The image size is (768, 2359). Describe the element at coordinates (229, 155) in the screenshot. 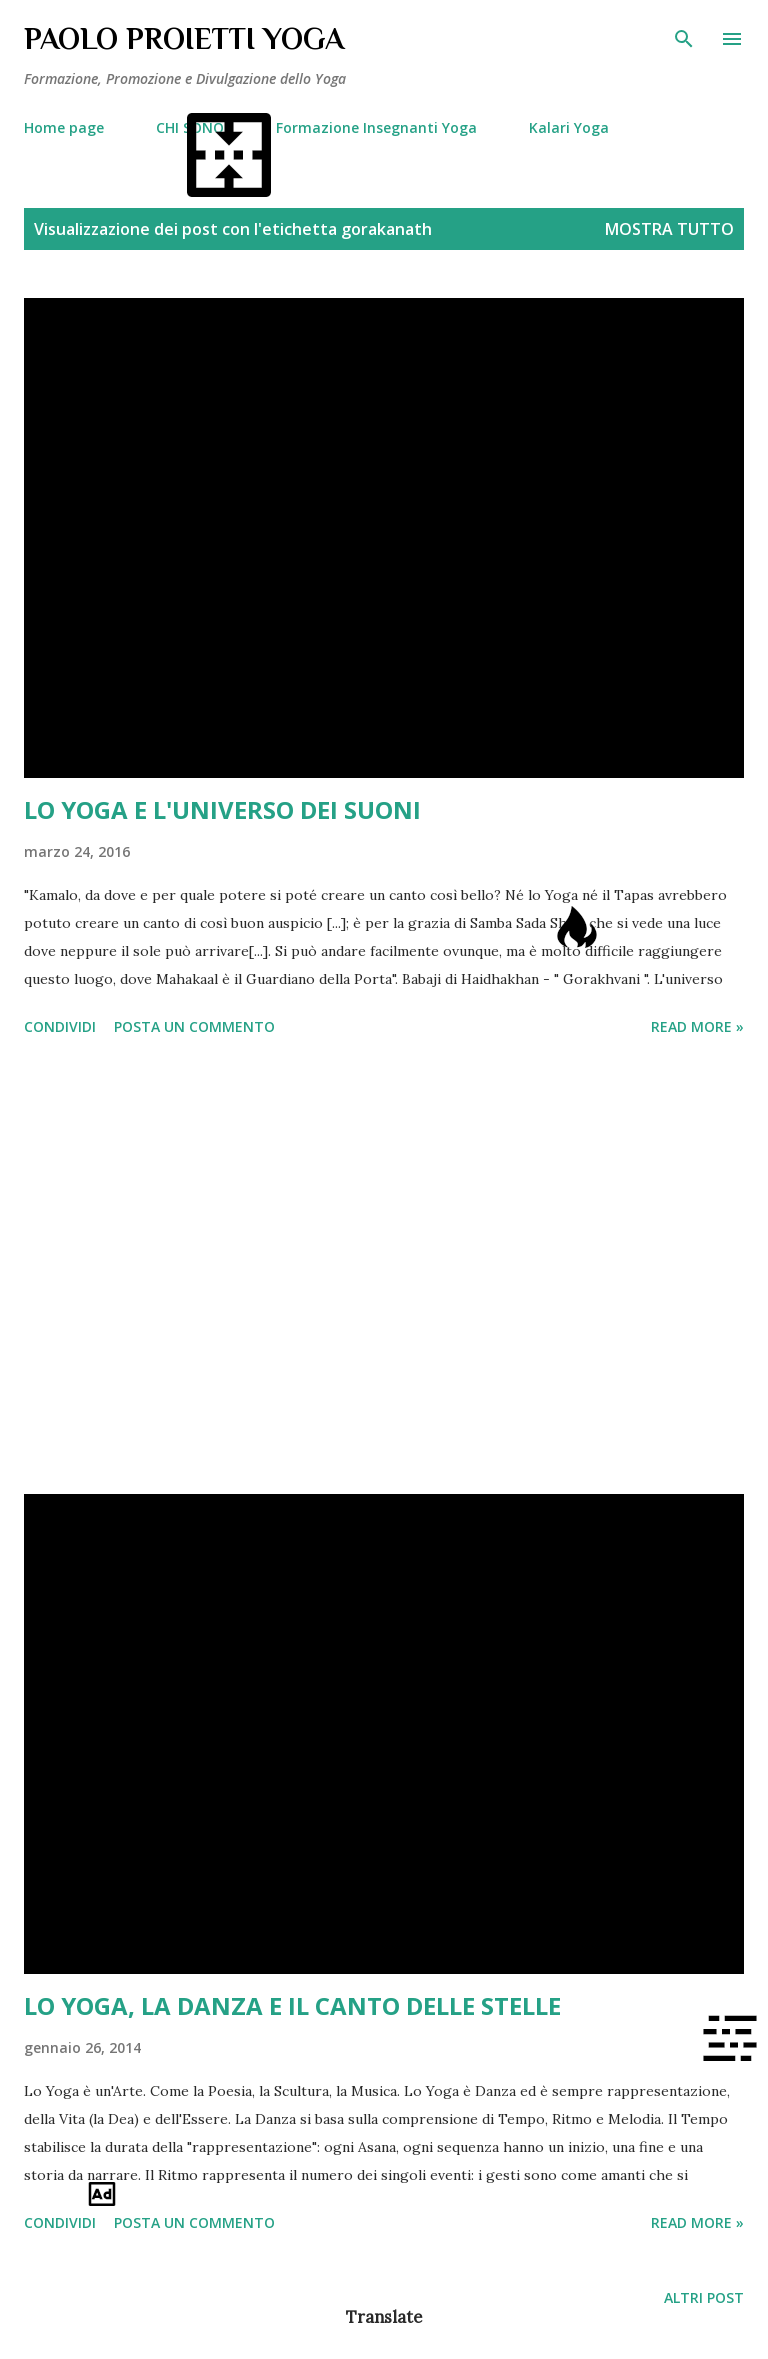

I see `merge cells vertically in a table or spreadsheet` at that location.